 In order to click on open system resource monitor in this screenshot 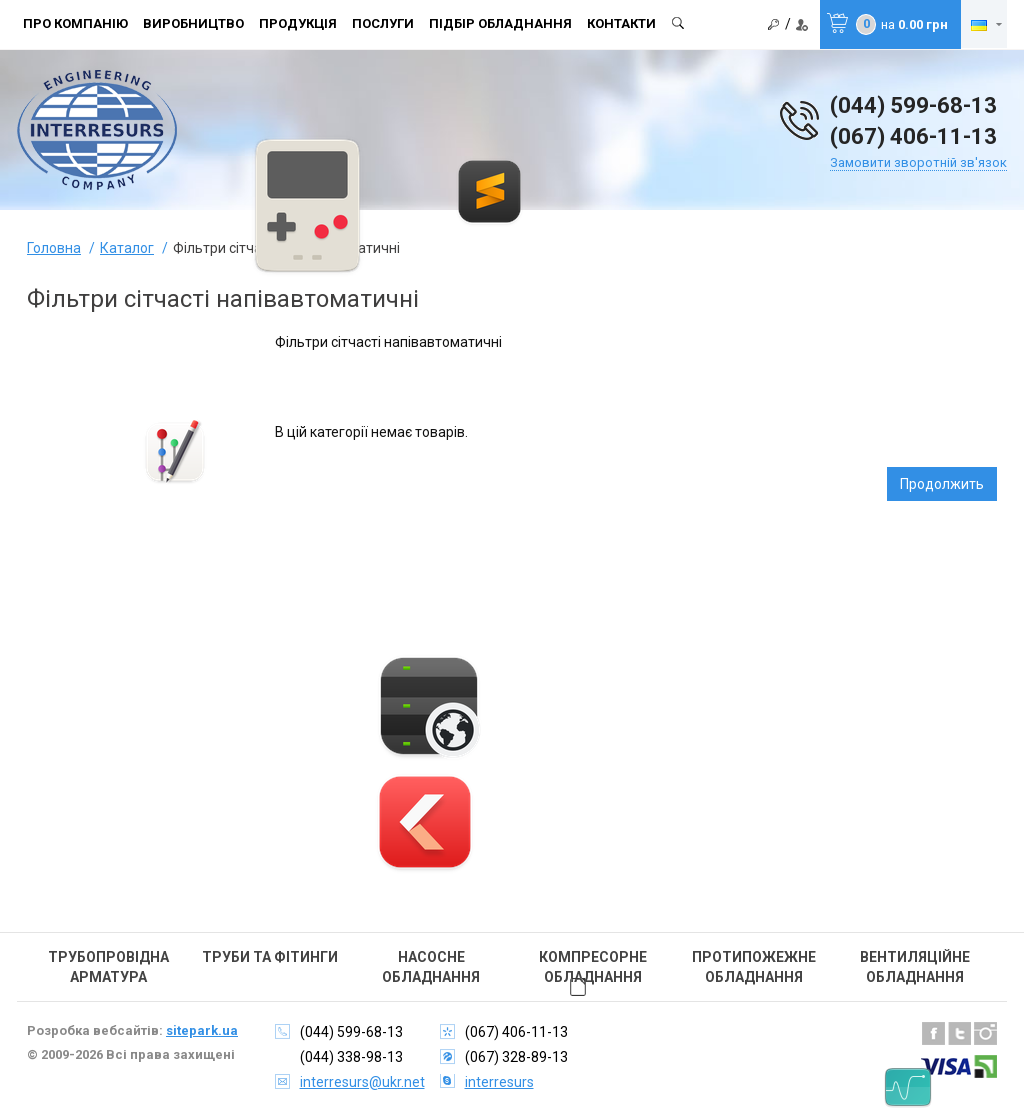, I will do `click(908, 1087)`.